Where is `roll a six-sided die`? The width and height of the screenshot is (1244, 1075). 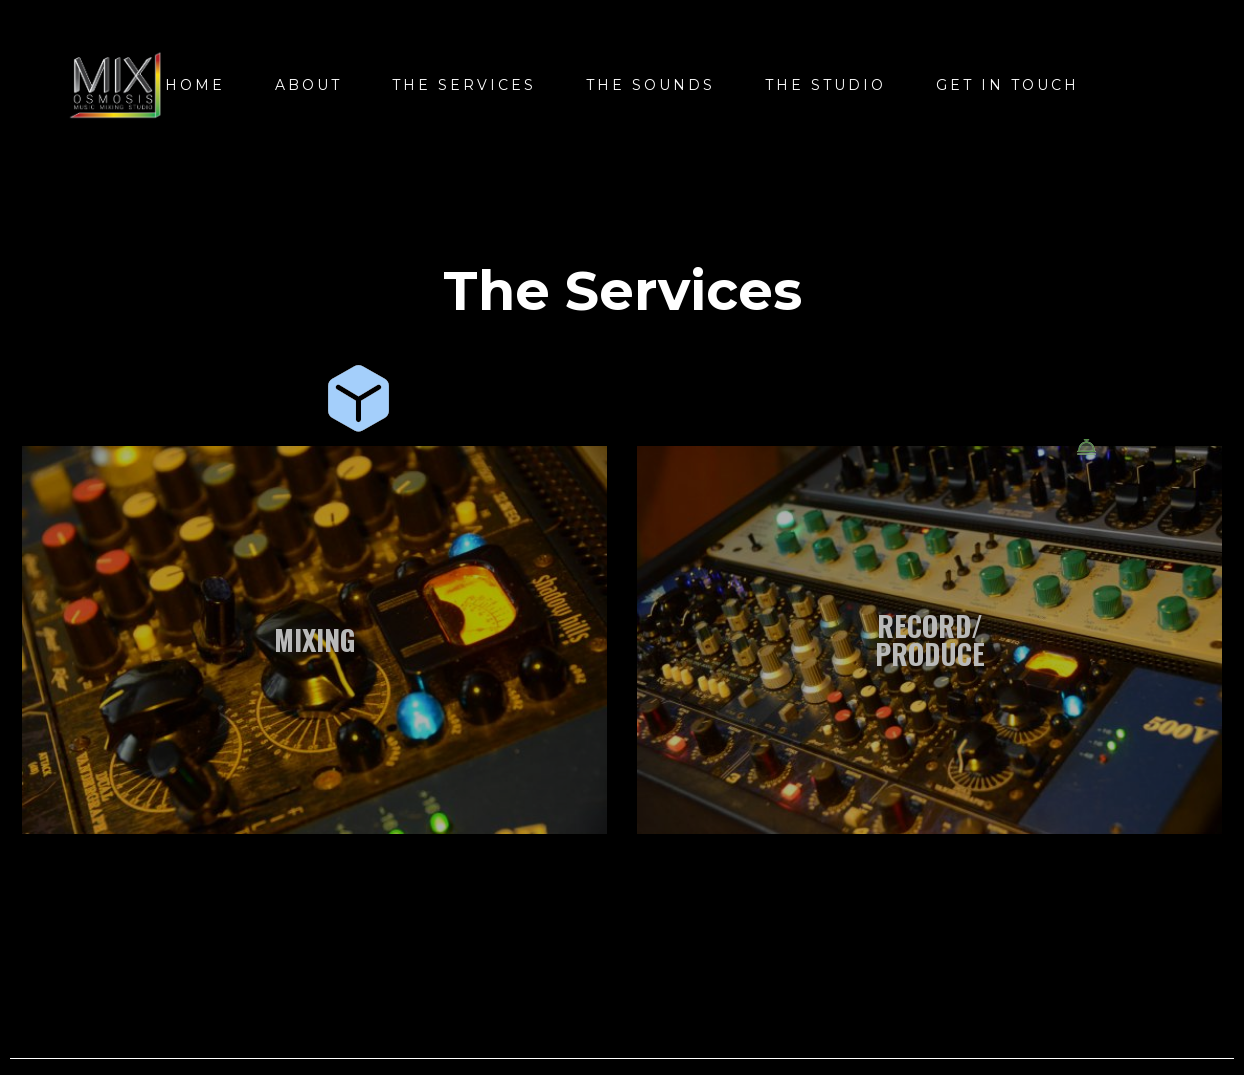
roll a six-sided die is located at coordinates (358, 397).